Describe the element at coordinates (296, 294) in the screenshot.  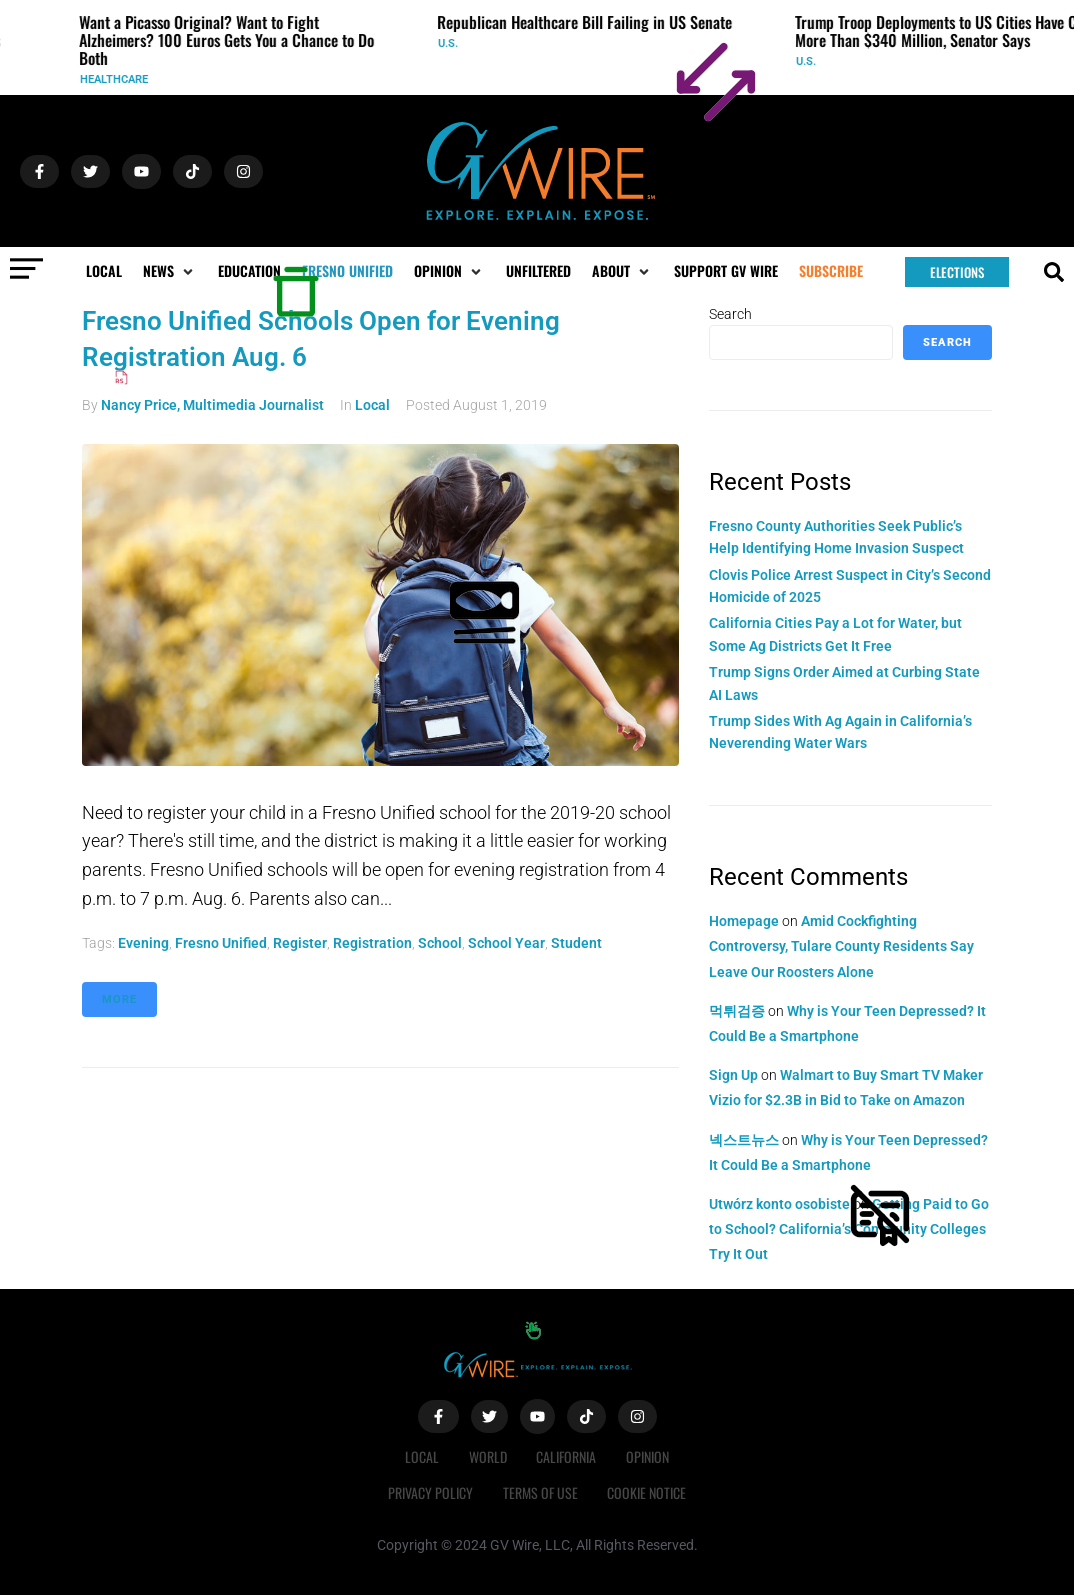
I see `delete item` at that location.